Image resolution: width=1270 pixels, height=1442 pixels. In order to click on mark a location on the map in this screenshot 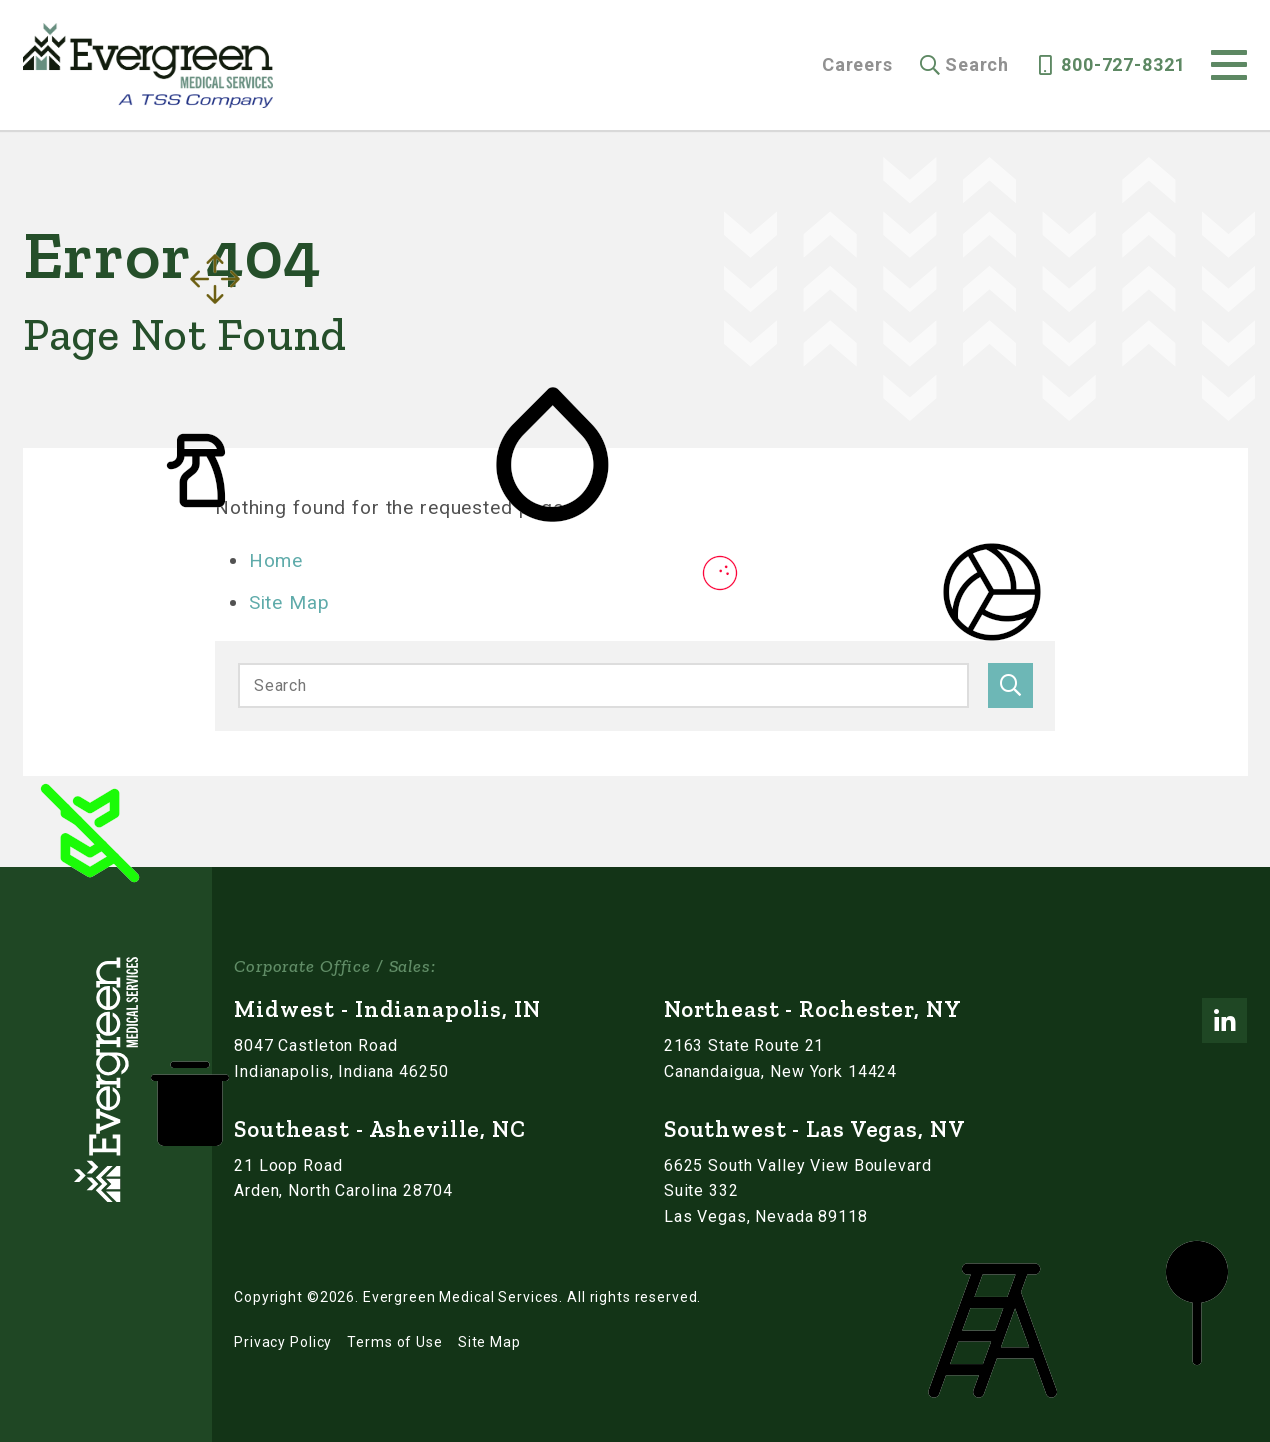, I will do `click(1197, 1303)`.